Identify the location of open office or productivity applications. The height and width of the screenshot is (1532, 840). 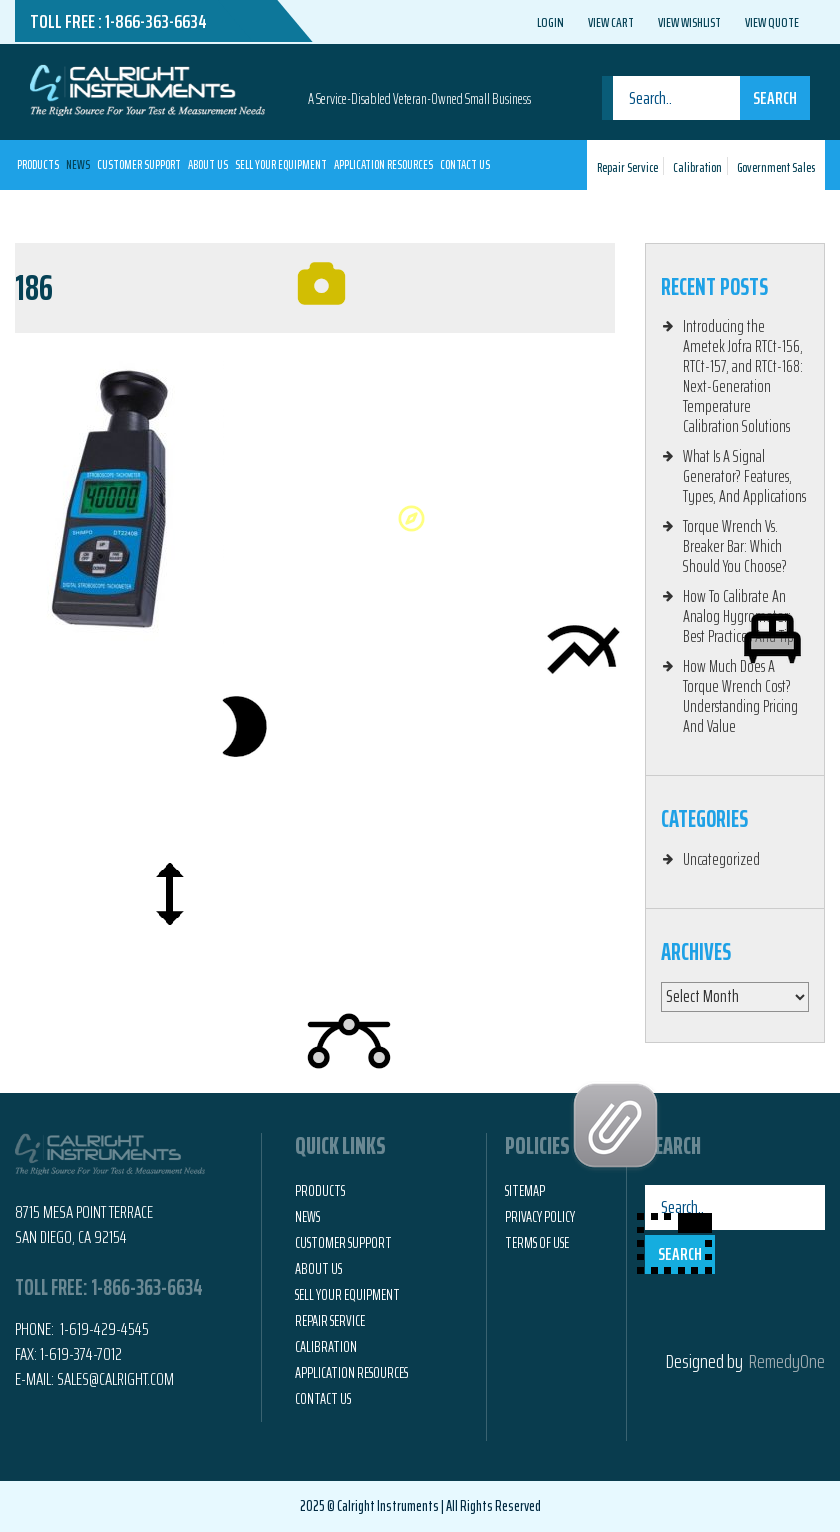
(615, 1125).